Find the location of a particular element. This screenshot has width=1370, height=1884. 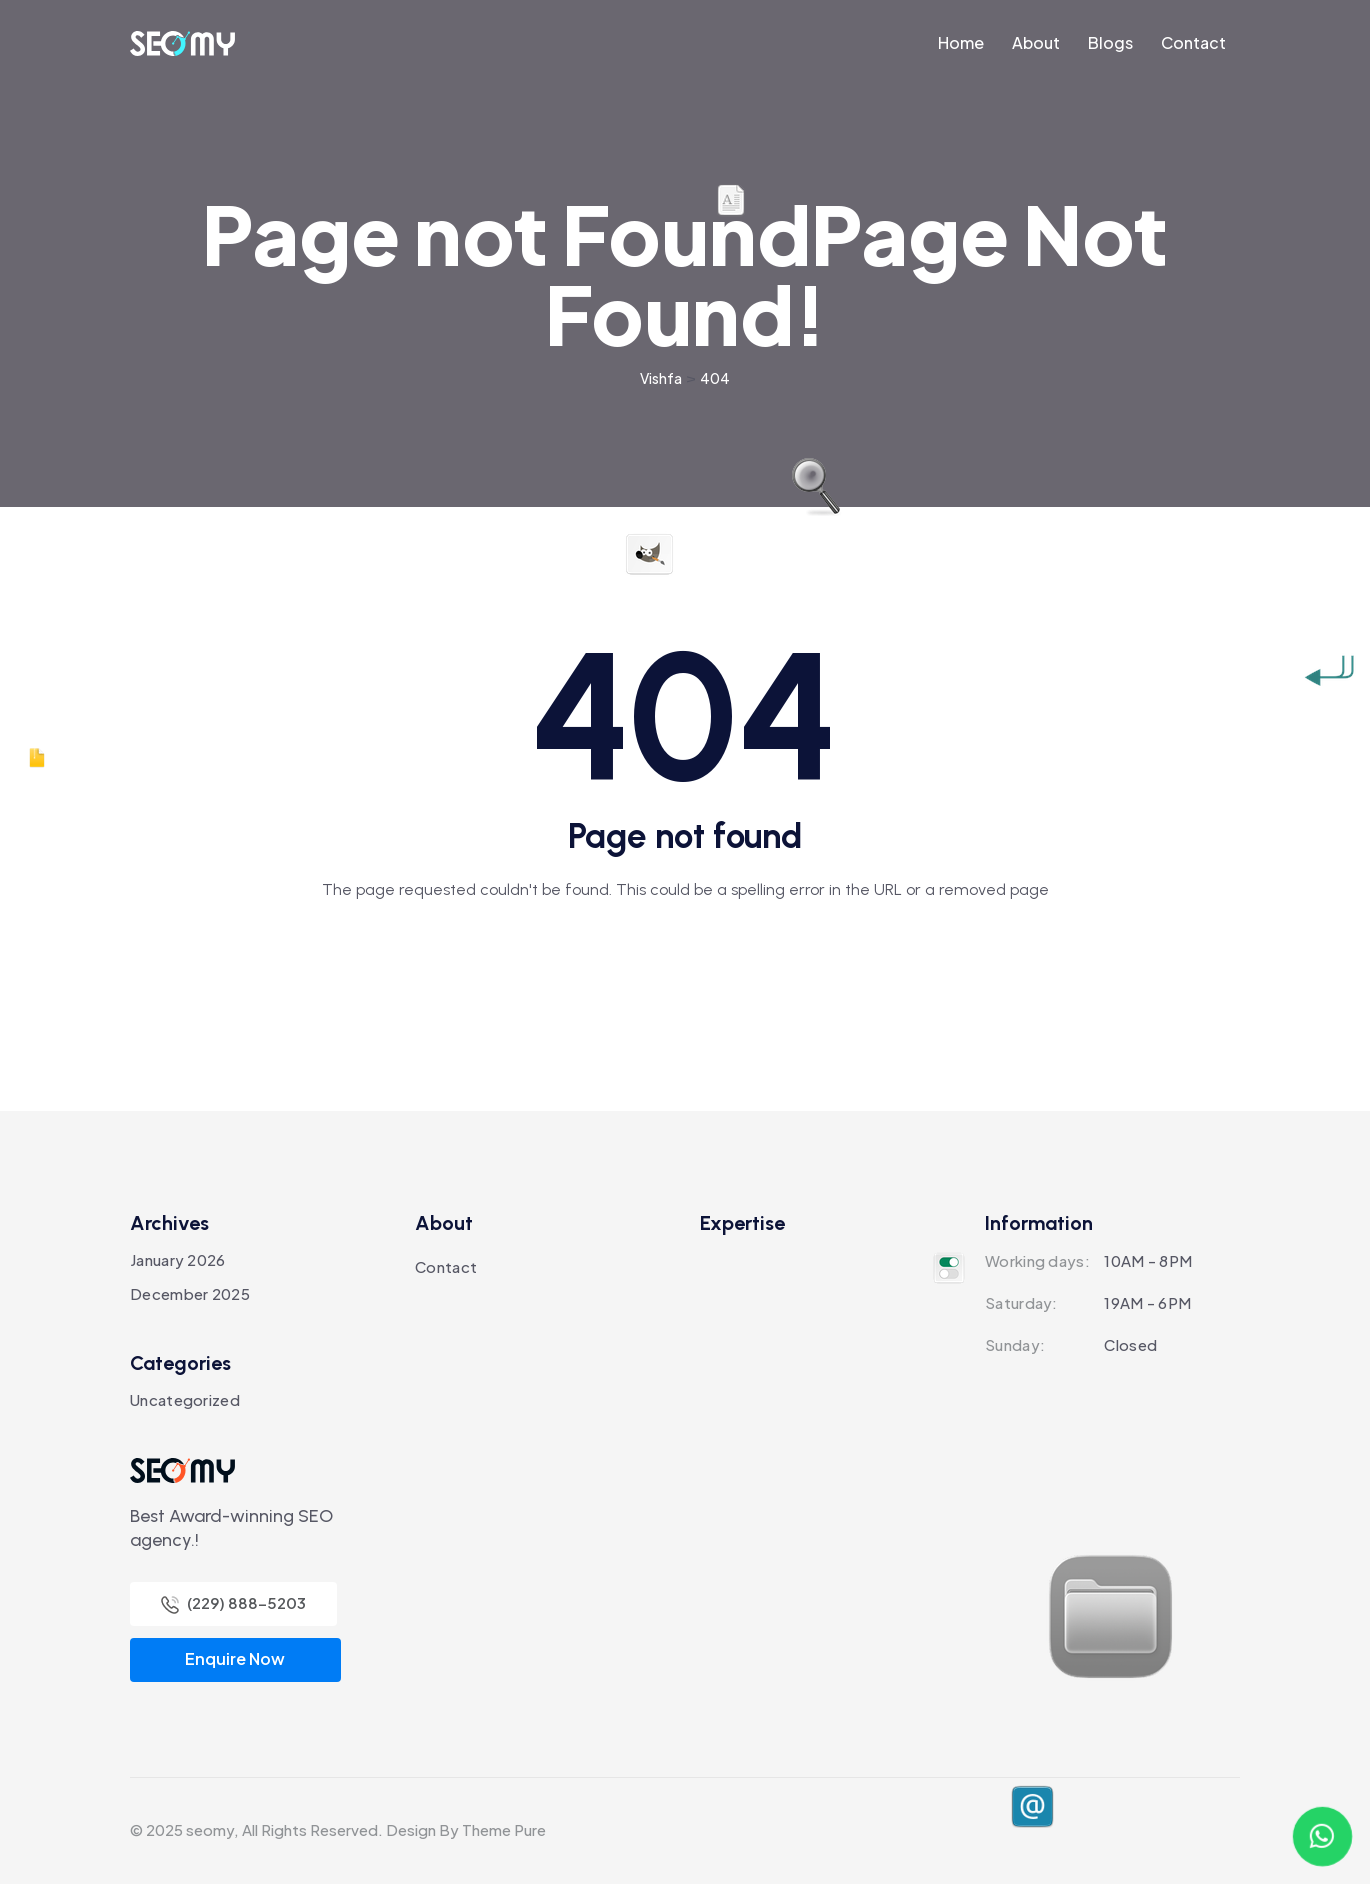

search files, apps, or settings is located at coordinates (816, 486).